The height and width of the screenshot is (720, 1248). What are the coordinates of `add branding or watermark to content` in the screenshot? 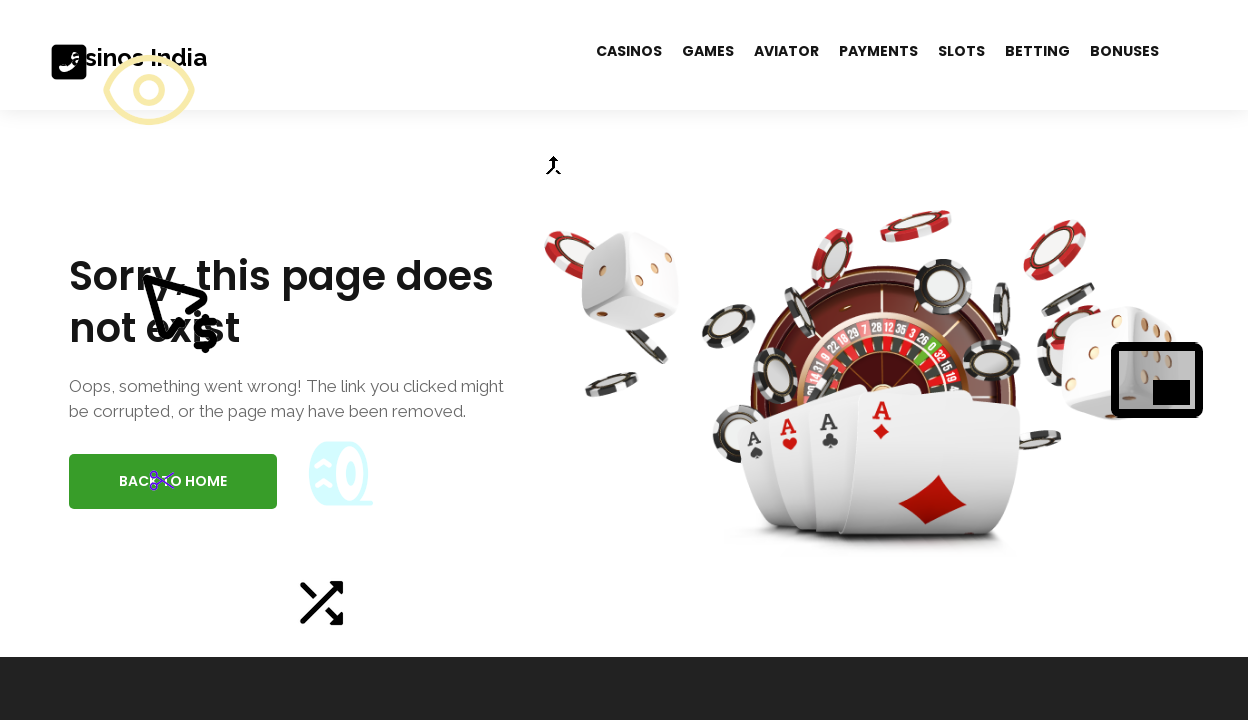 It's located at (1157, 380).